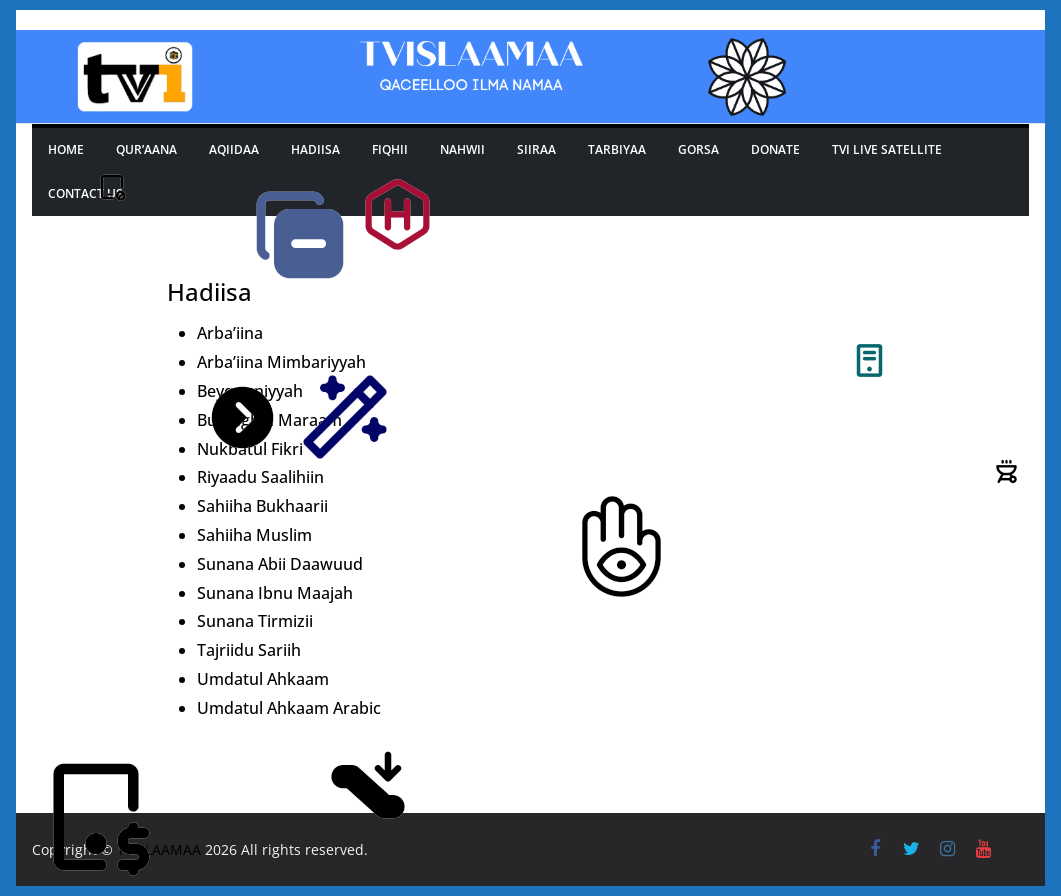  I want to click on go to next item or step, so click(242, 417).